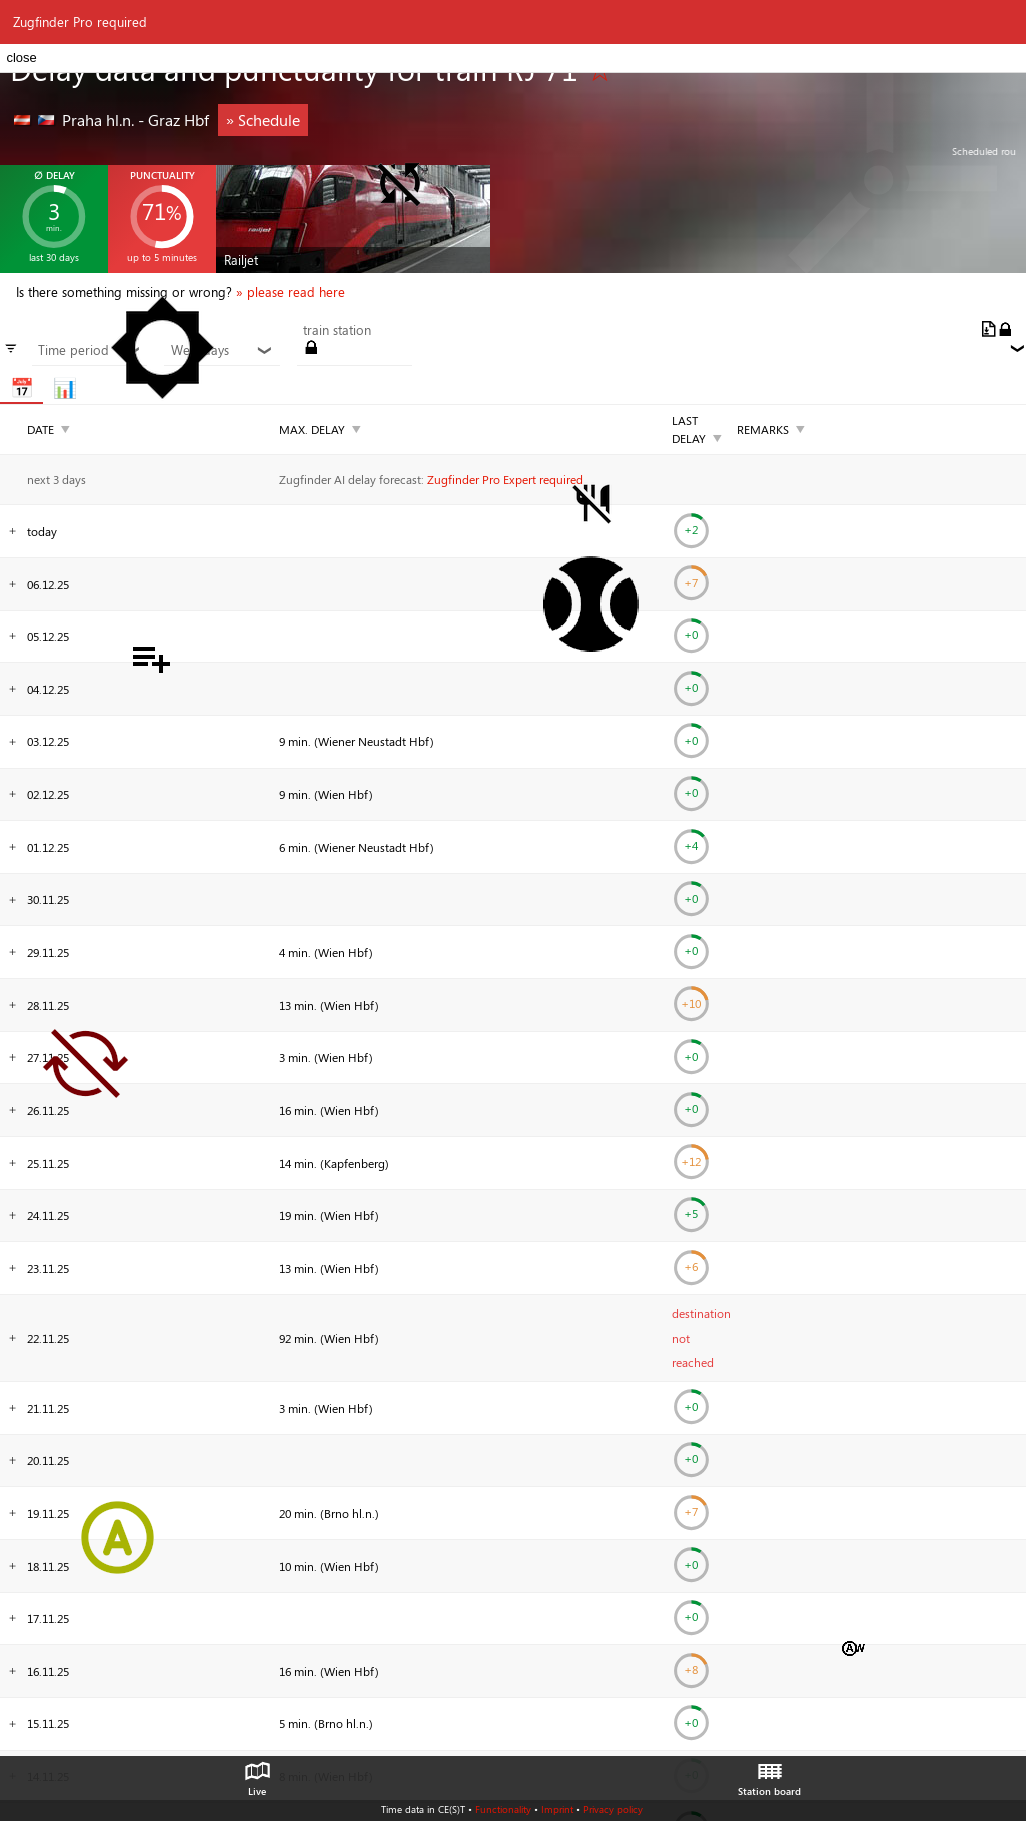  Describe the element at coordinates (591, 604) in the screenshot. I see `access baseball or sports content` at that location.